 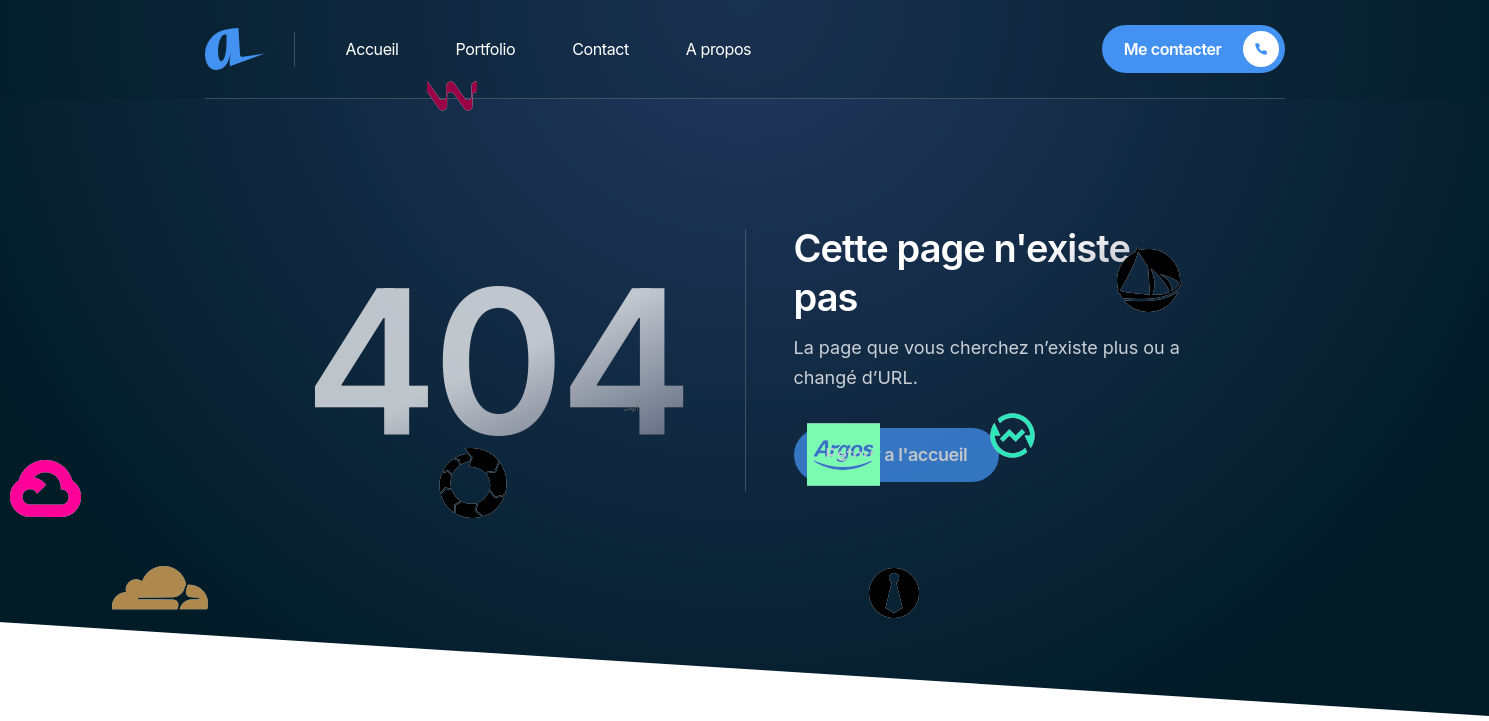 I want to click on EventStore database logo, so click(x=473, y=483).